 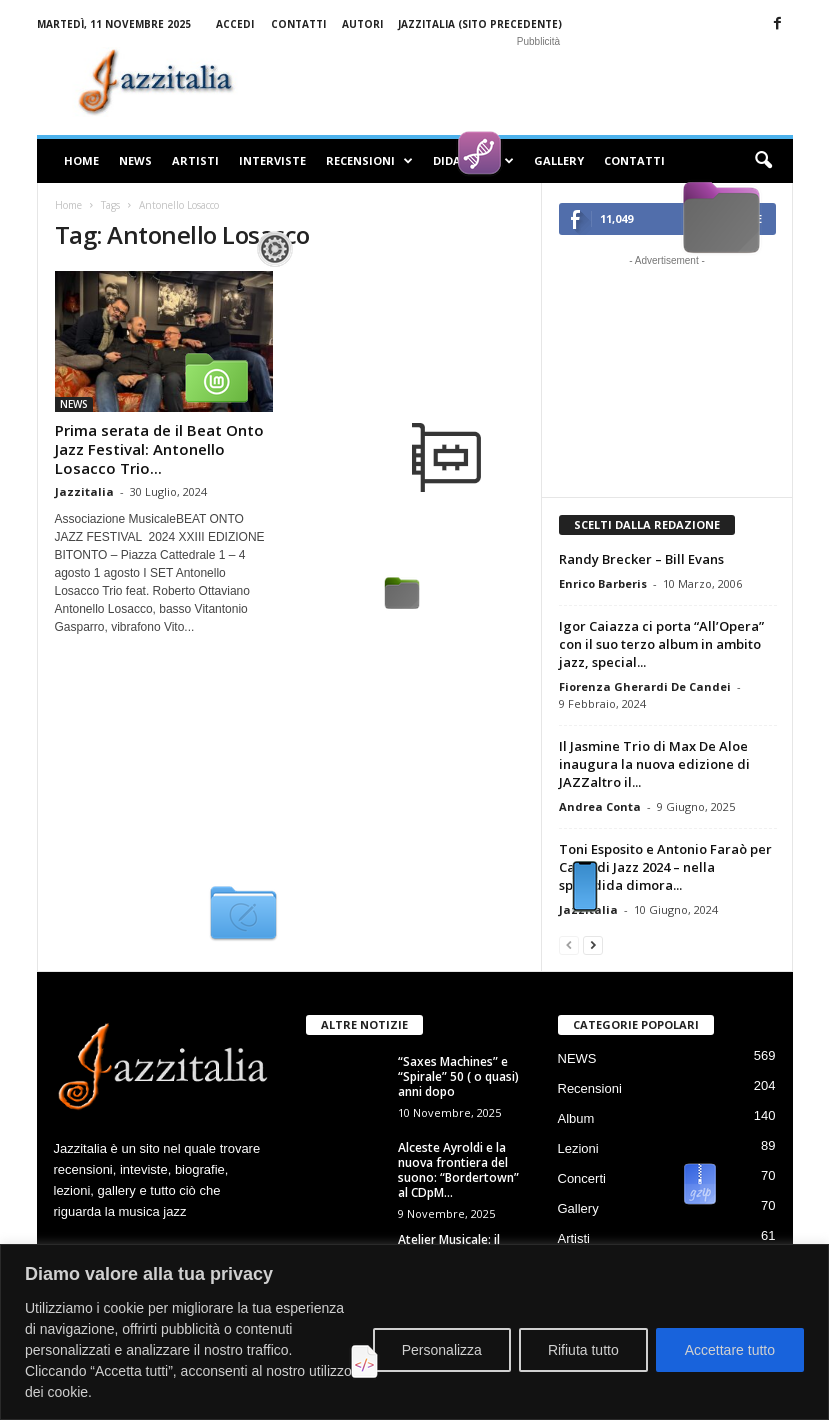 What do you see at coordinates (243, 912) in the screenshot?
I see `open your art and design files folder` at bounding box center [243, 912].